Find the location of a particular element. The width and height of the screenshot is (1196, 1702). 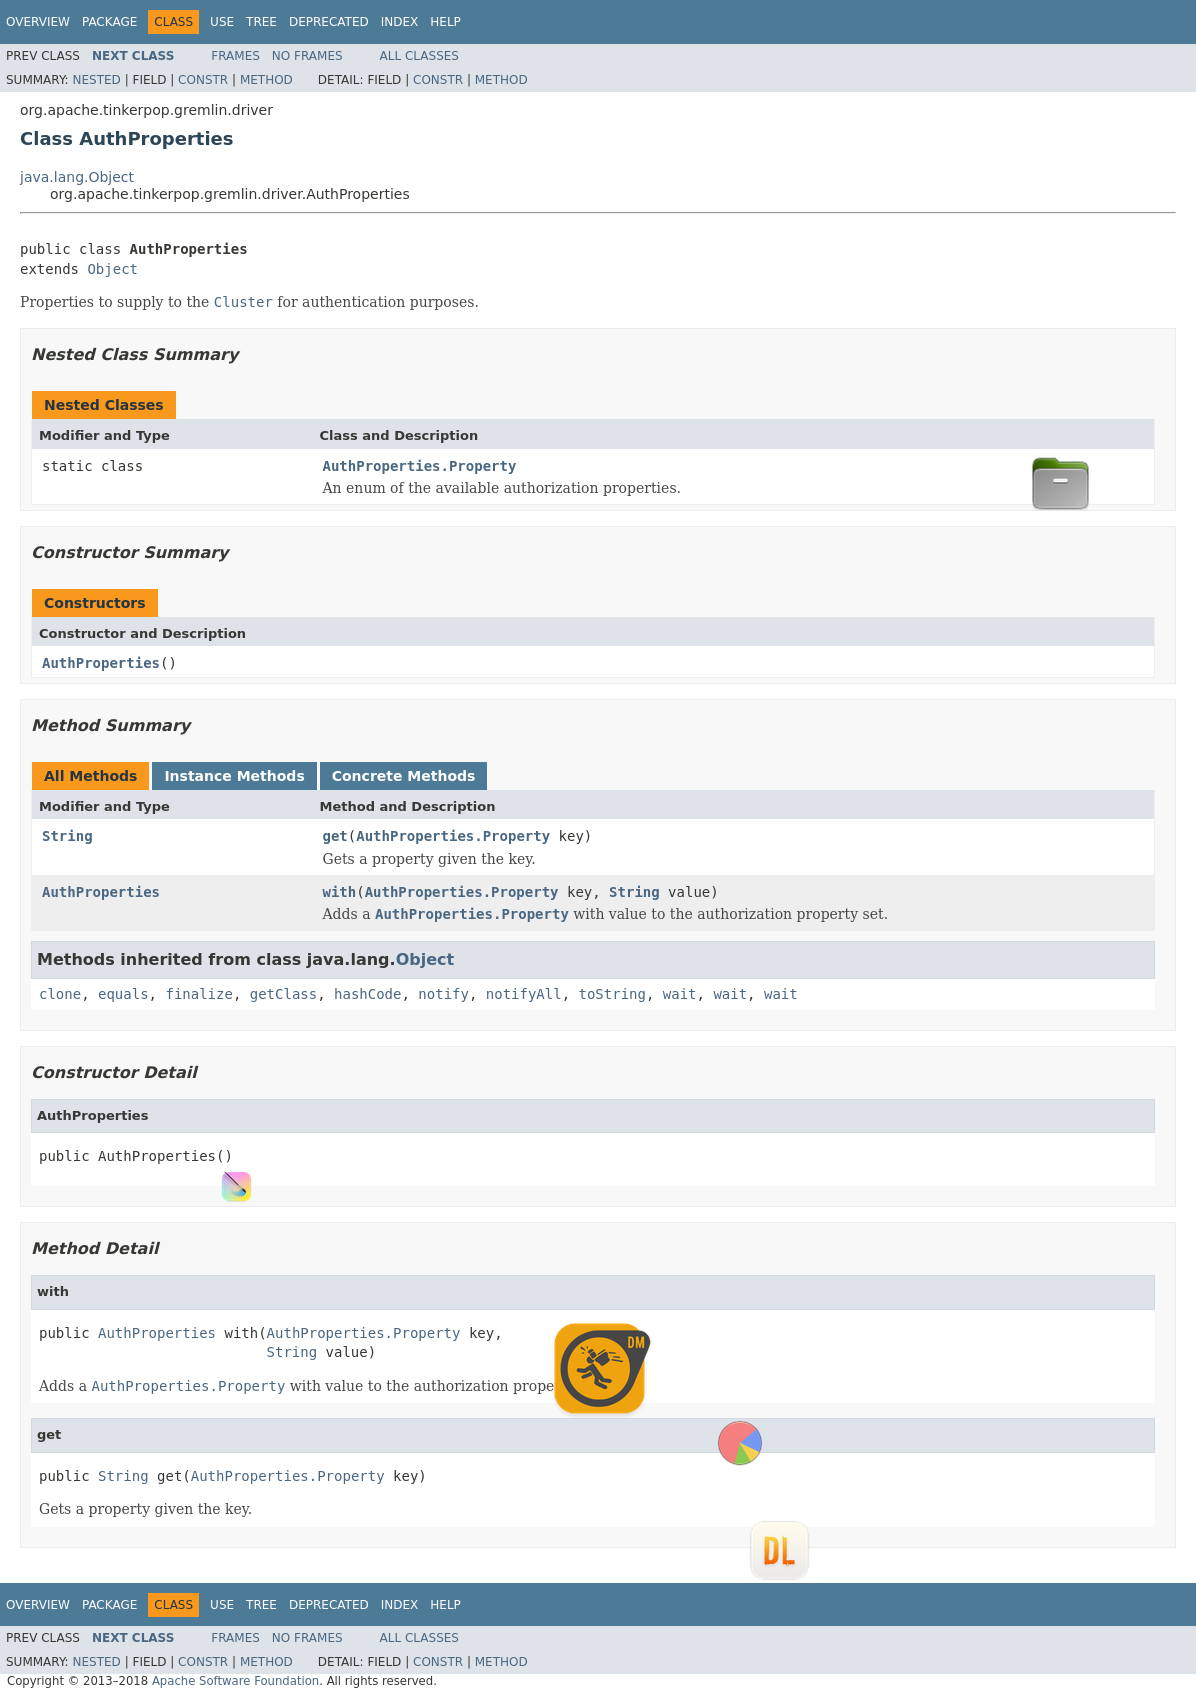

launch dying light game is located at coordinates (779, 1550).